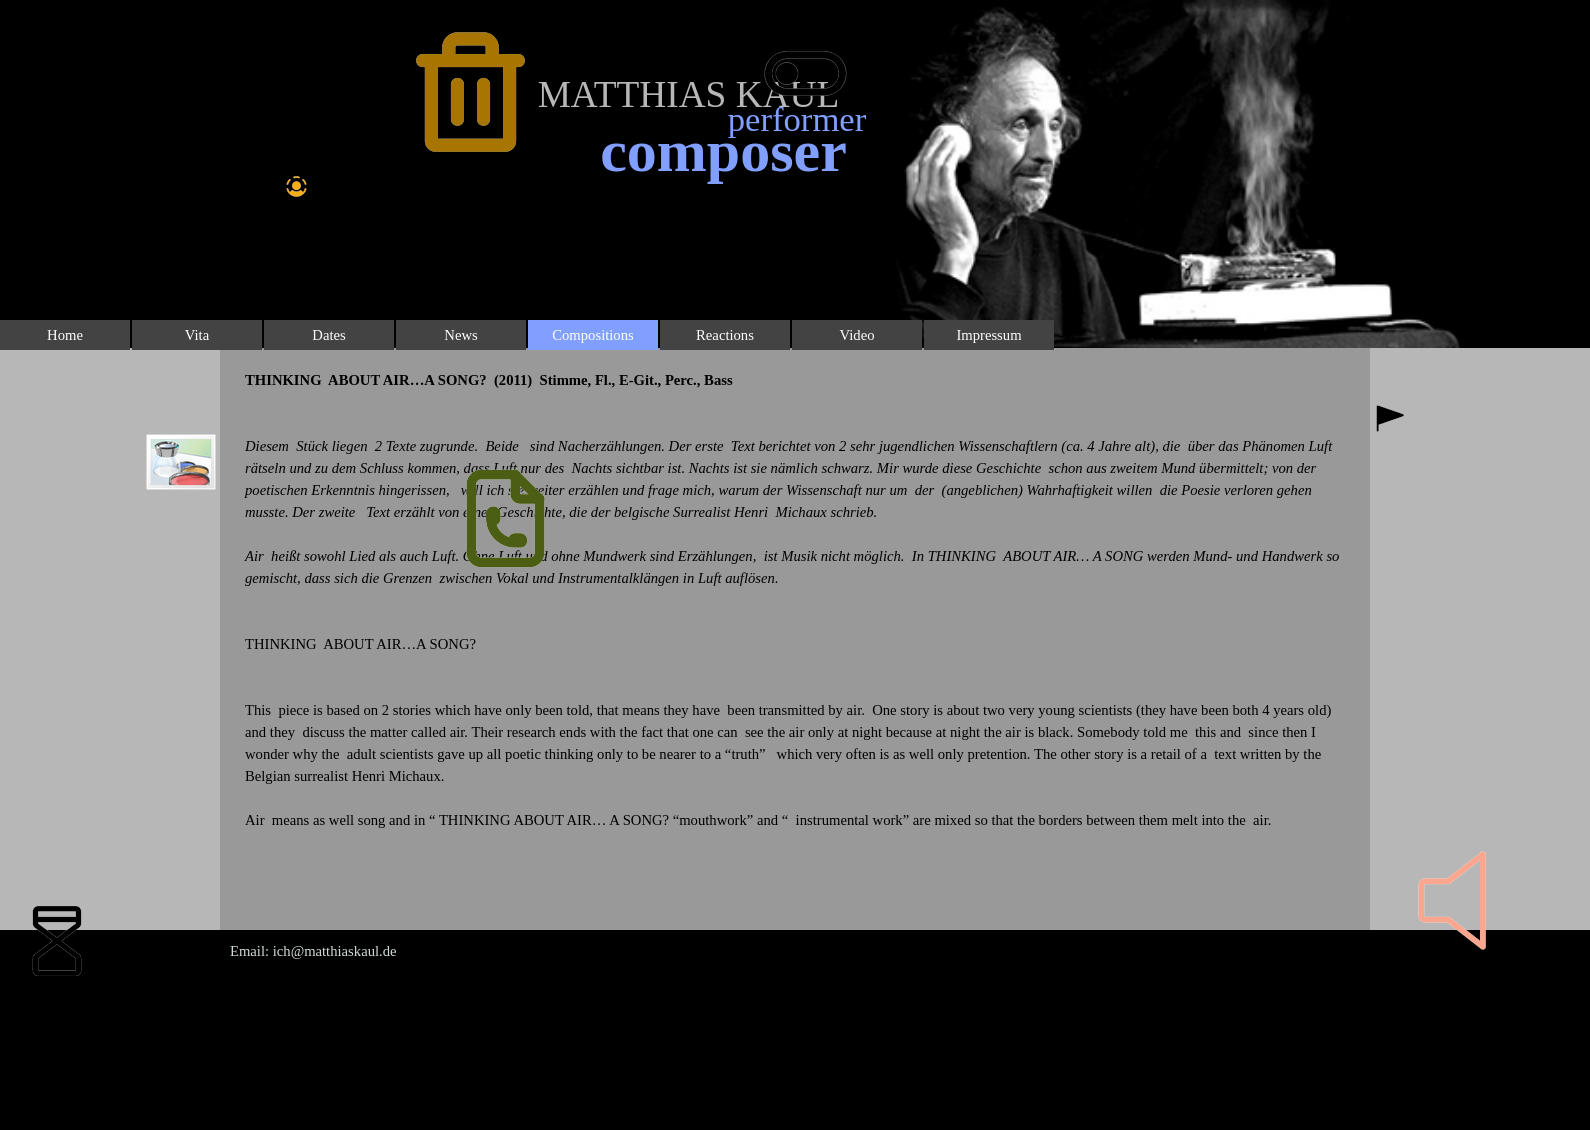 This screenshot has width=1590, height=1130. I want to click on view contact information file, so click(505, 518).